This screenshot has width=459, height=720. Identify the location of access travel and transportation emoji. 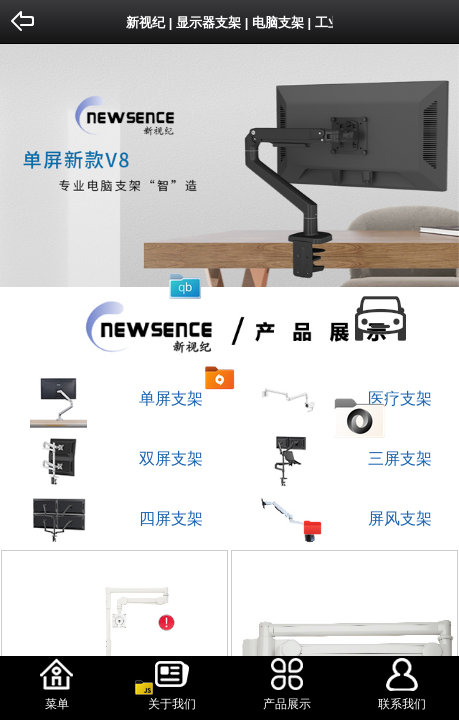
(380, 318).